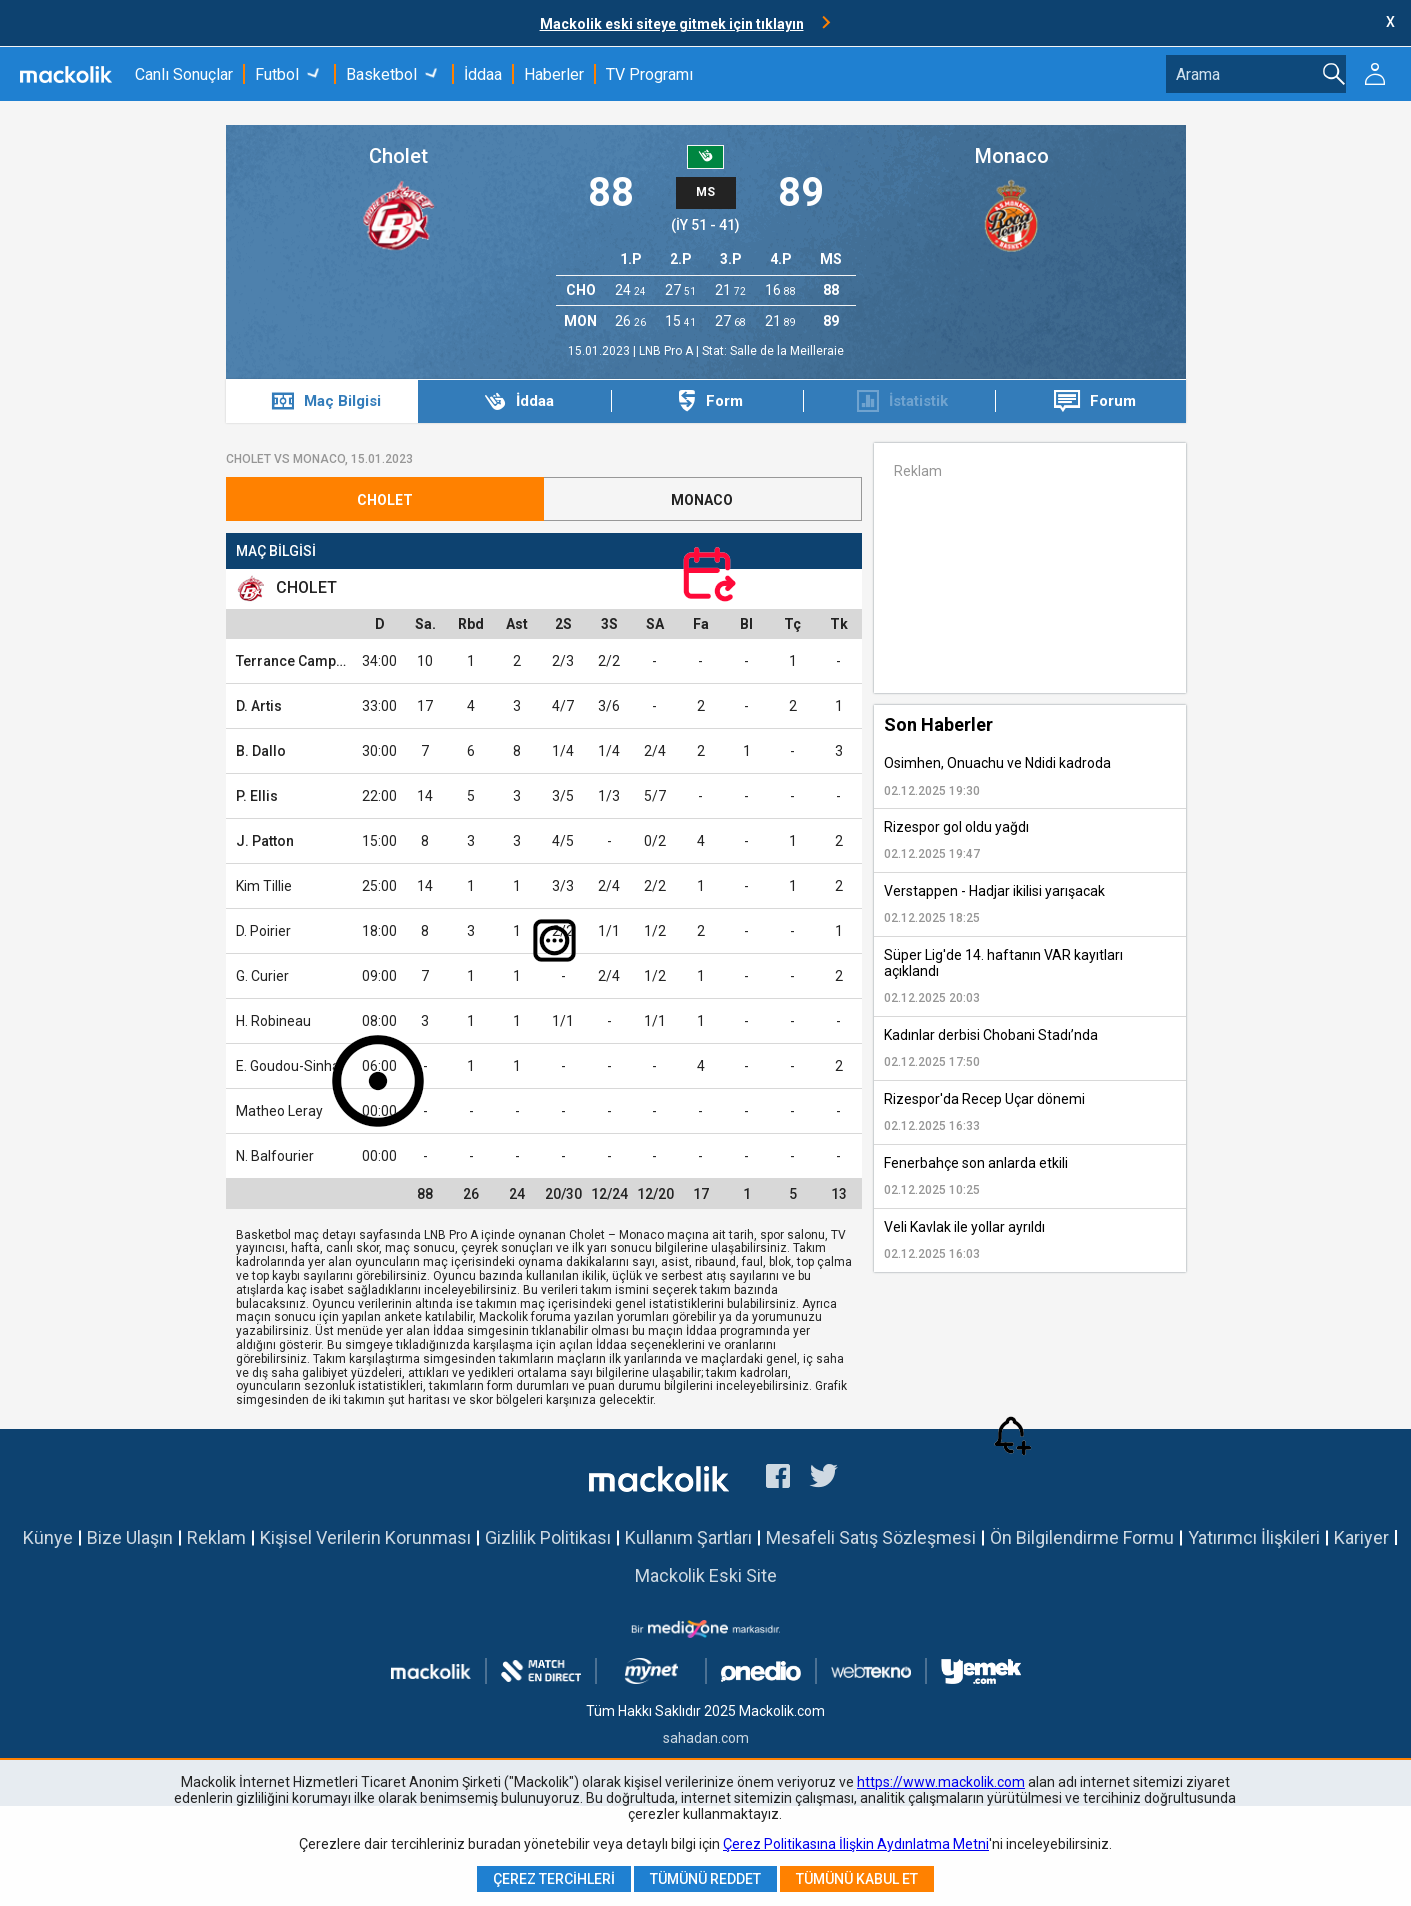 This screenshot has height=1906, width=1411. I want to click on add a new notification or alert, so click(1011, 1435).